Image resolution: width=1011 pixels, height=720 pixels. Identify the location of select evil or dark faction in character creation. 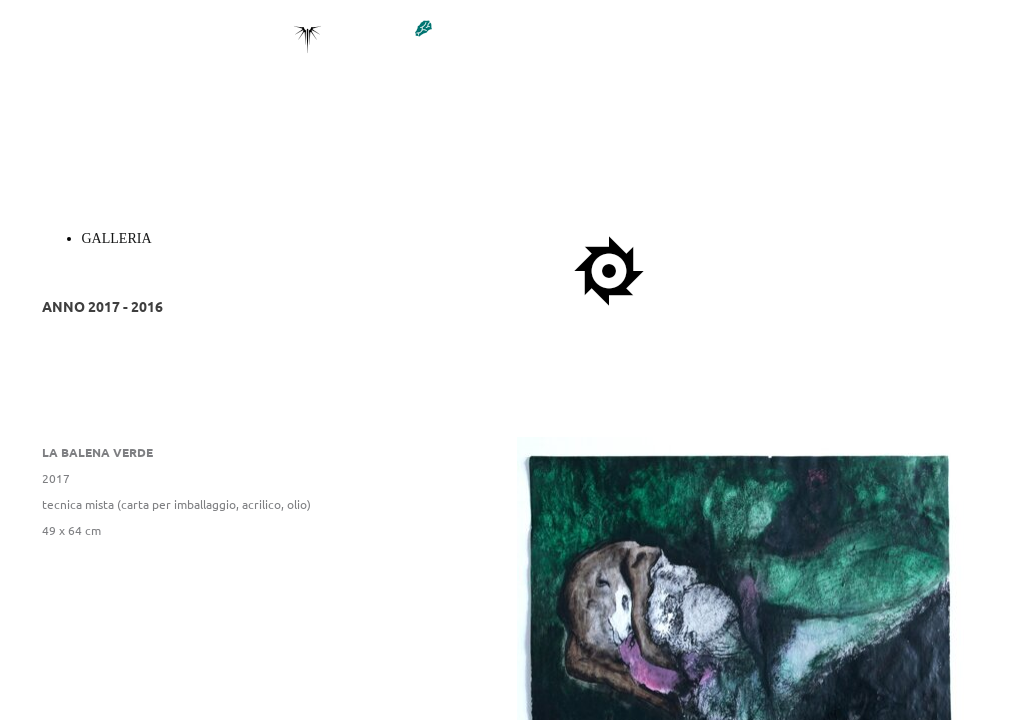
(307, 39).